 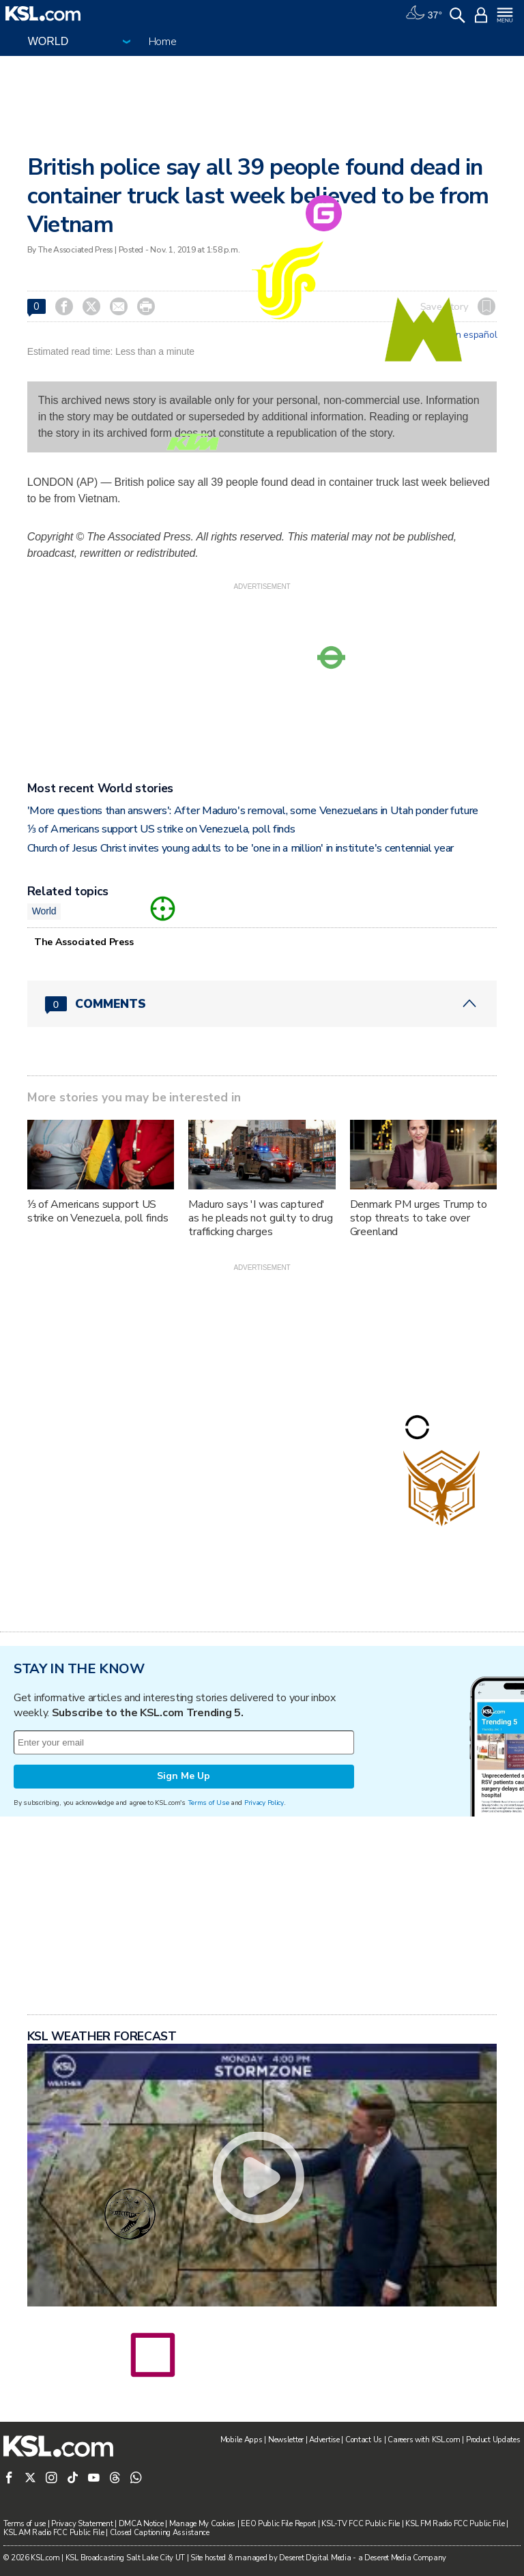 What do you see at coordinates (192, 442) in the screenshot?
I see `KTM brand logo` at bounding box center [192, 442].